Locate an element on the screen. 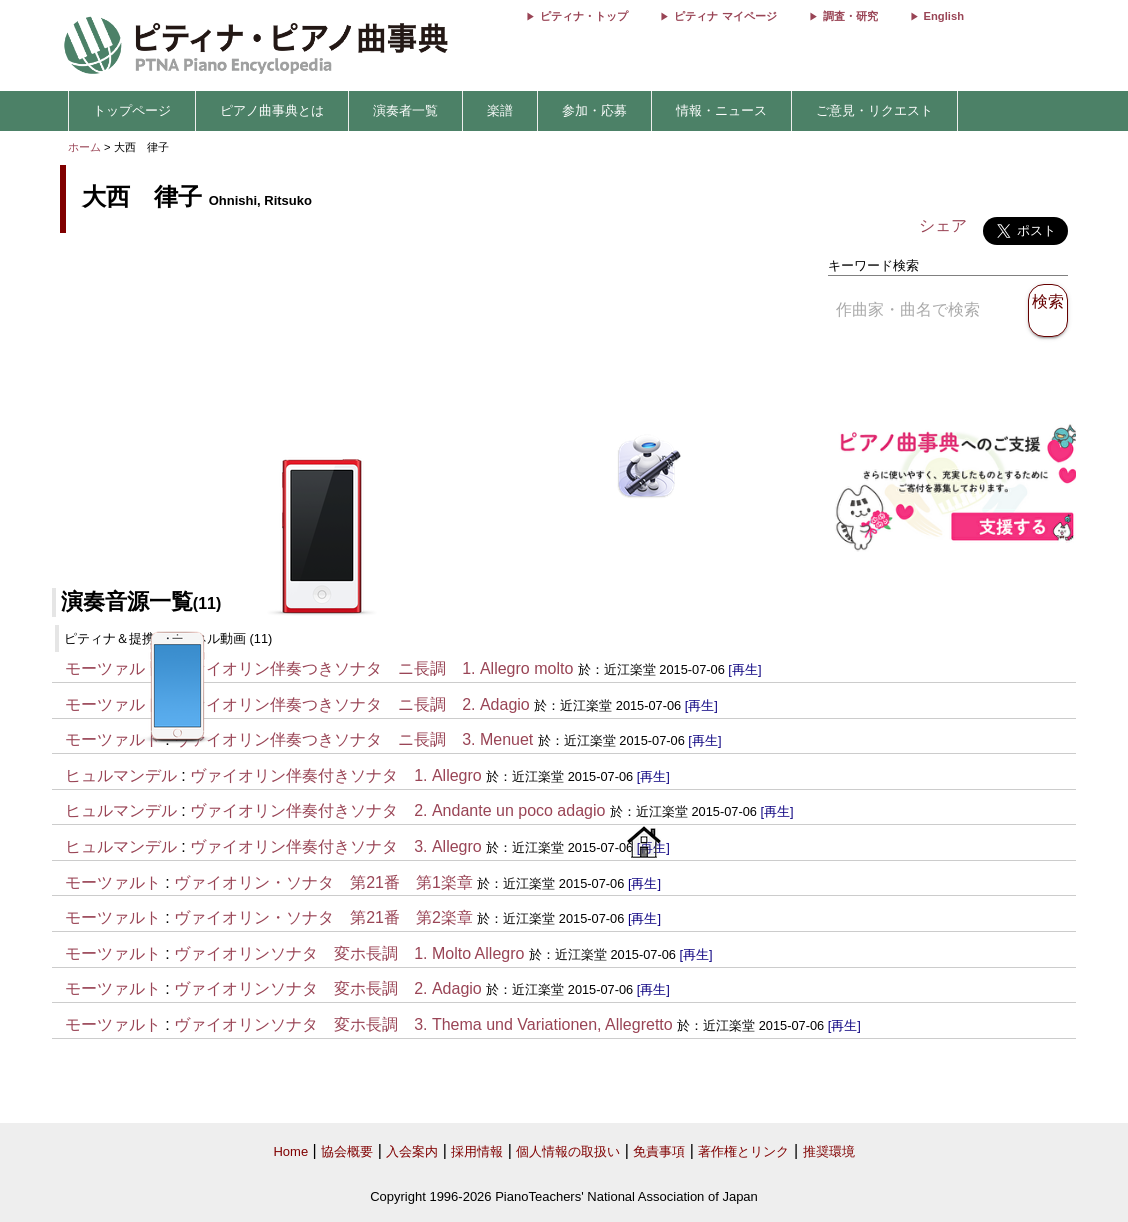 This screenshot has height=1222, width=1128. iPod nano device in red is located at coordinates (322, 537).